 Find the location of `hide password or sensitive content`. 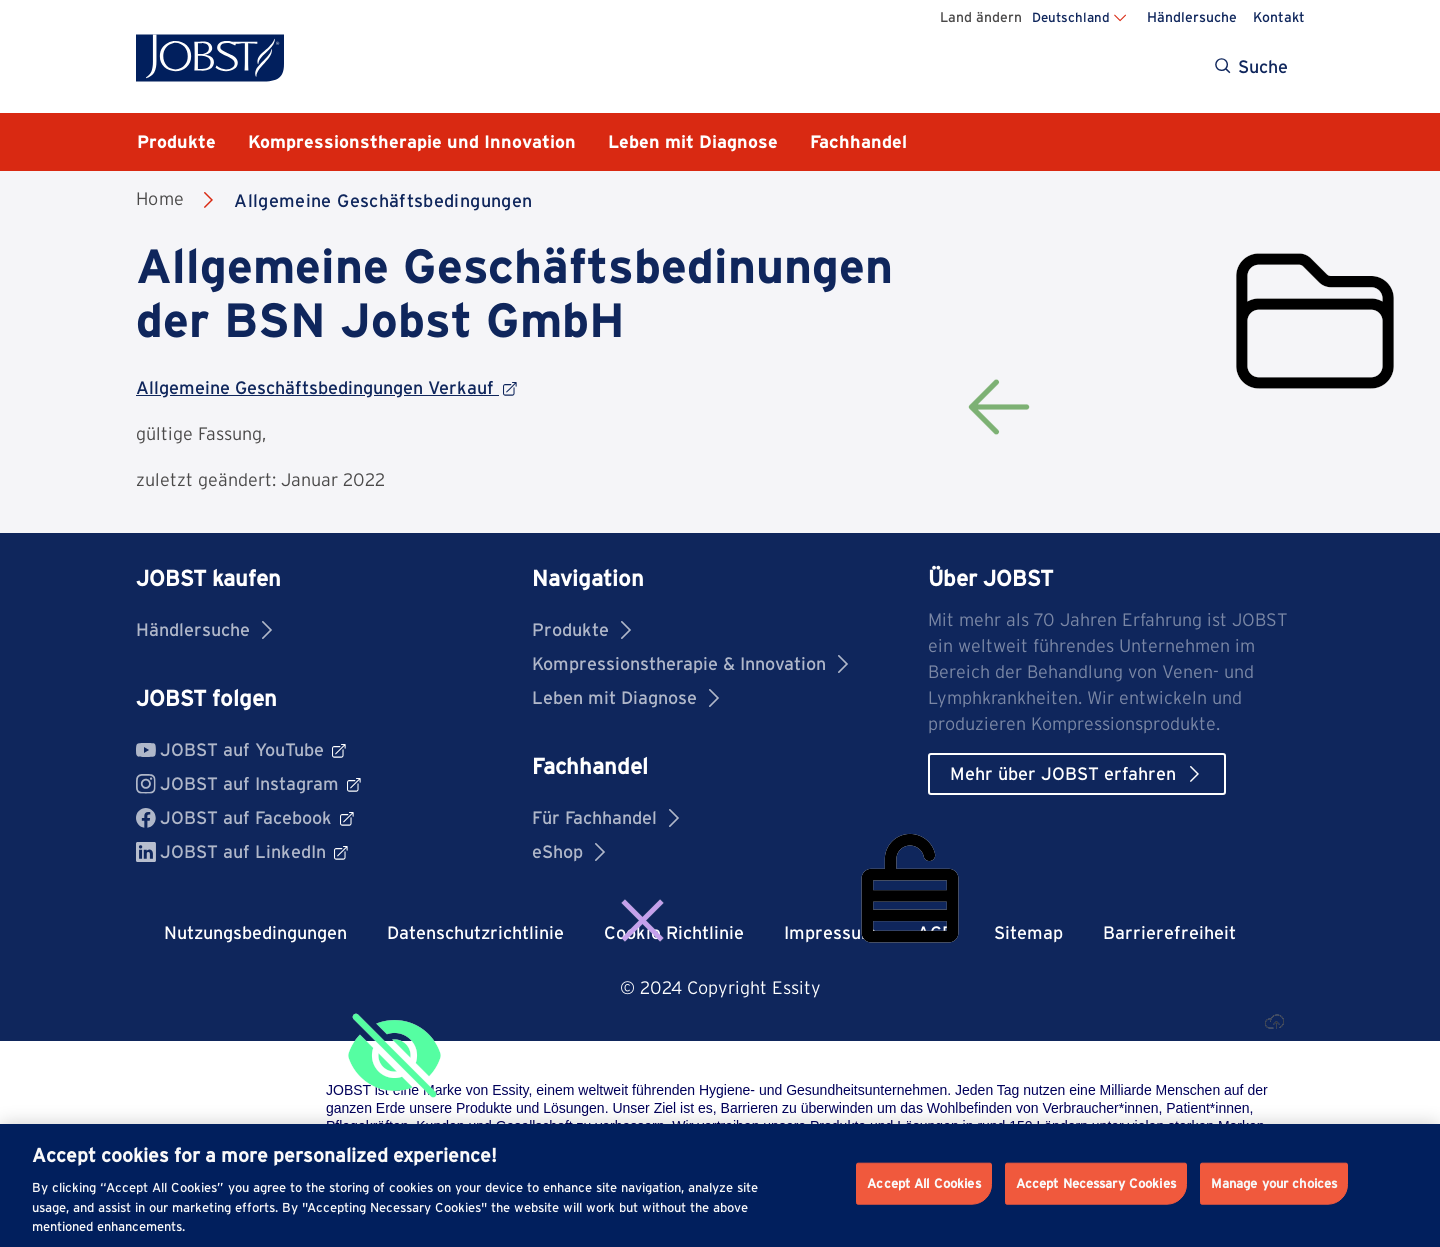

hide password or sensitive content is located at coordinates (394, 1055).